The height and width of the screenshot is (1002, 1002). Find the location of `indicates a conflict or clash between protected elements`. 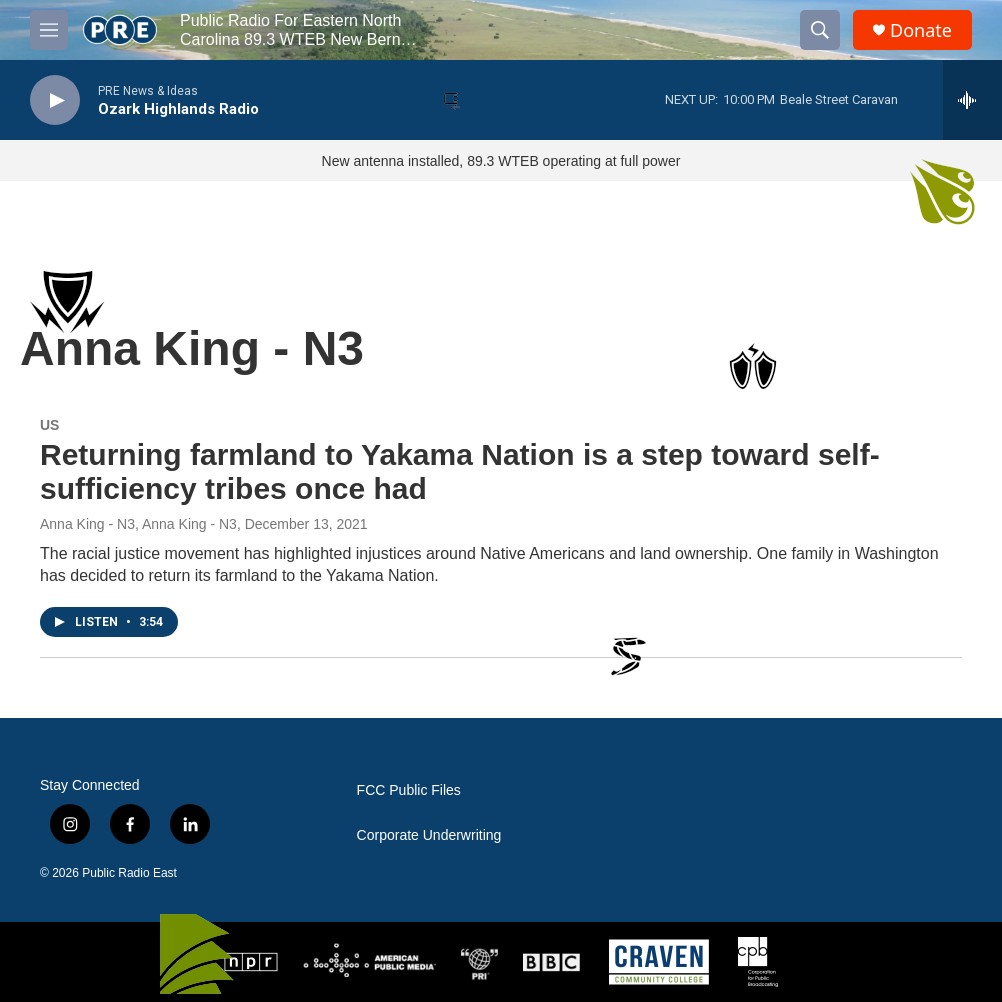

indicates a conflict or clash between protected elements is located at coordinates (753, 366).